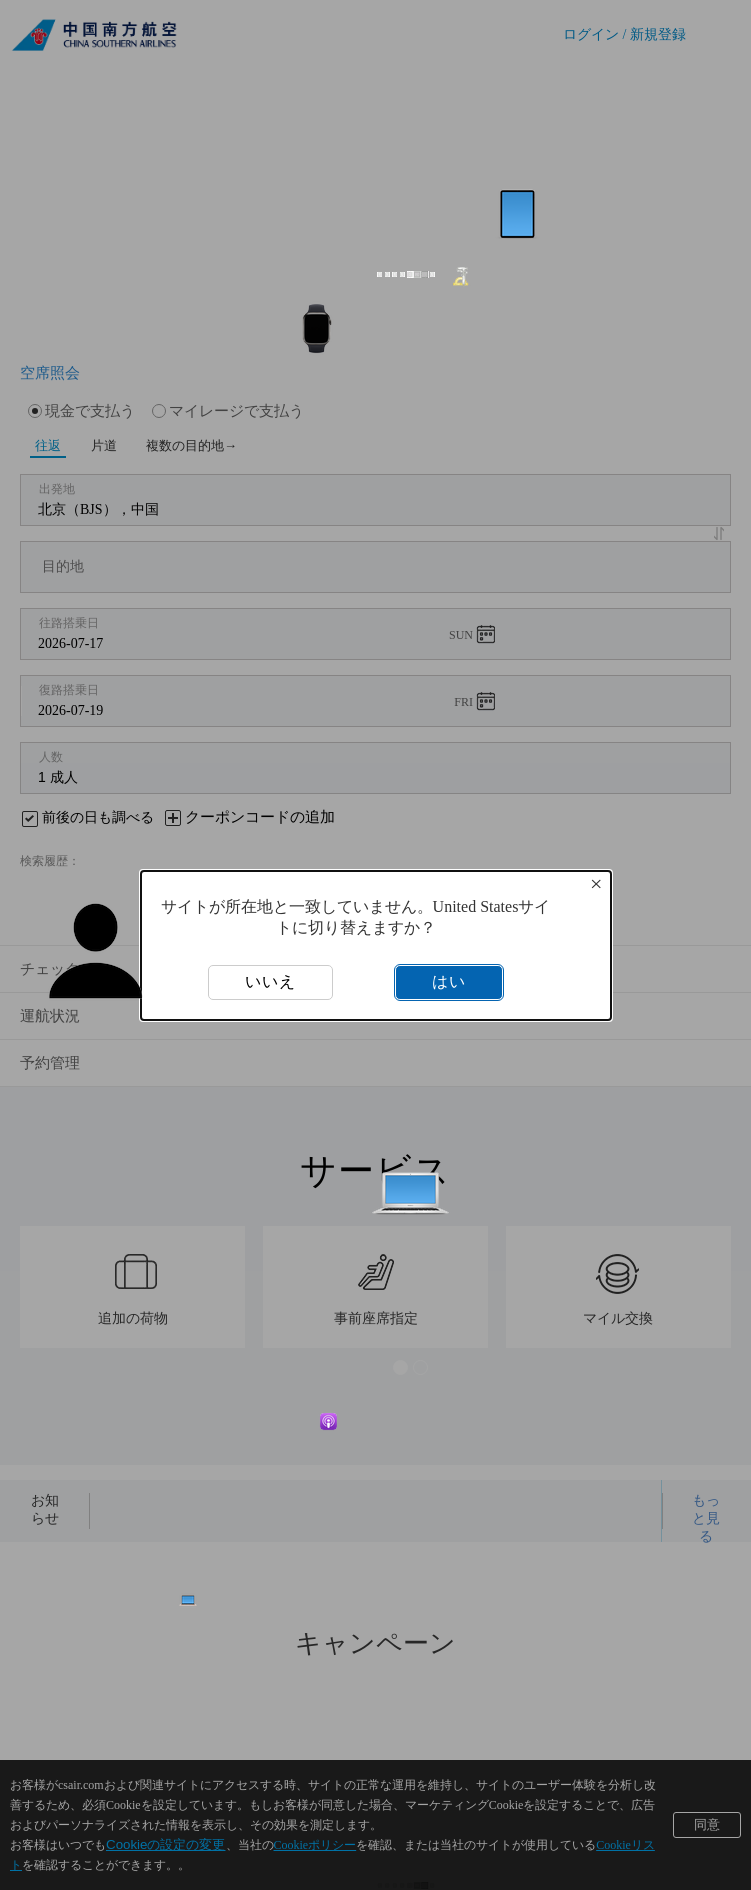  Describe the element at coordinates (461, 277) in the screenshot. I see `open engineering applications` at that location.